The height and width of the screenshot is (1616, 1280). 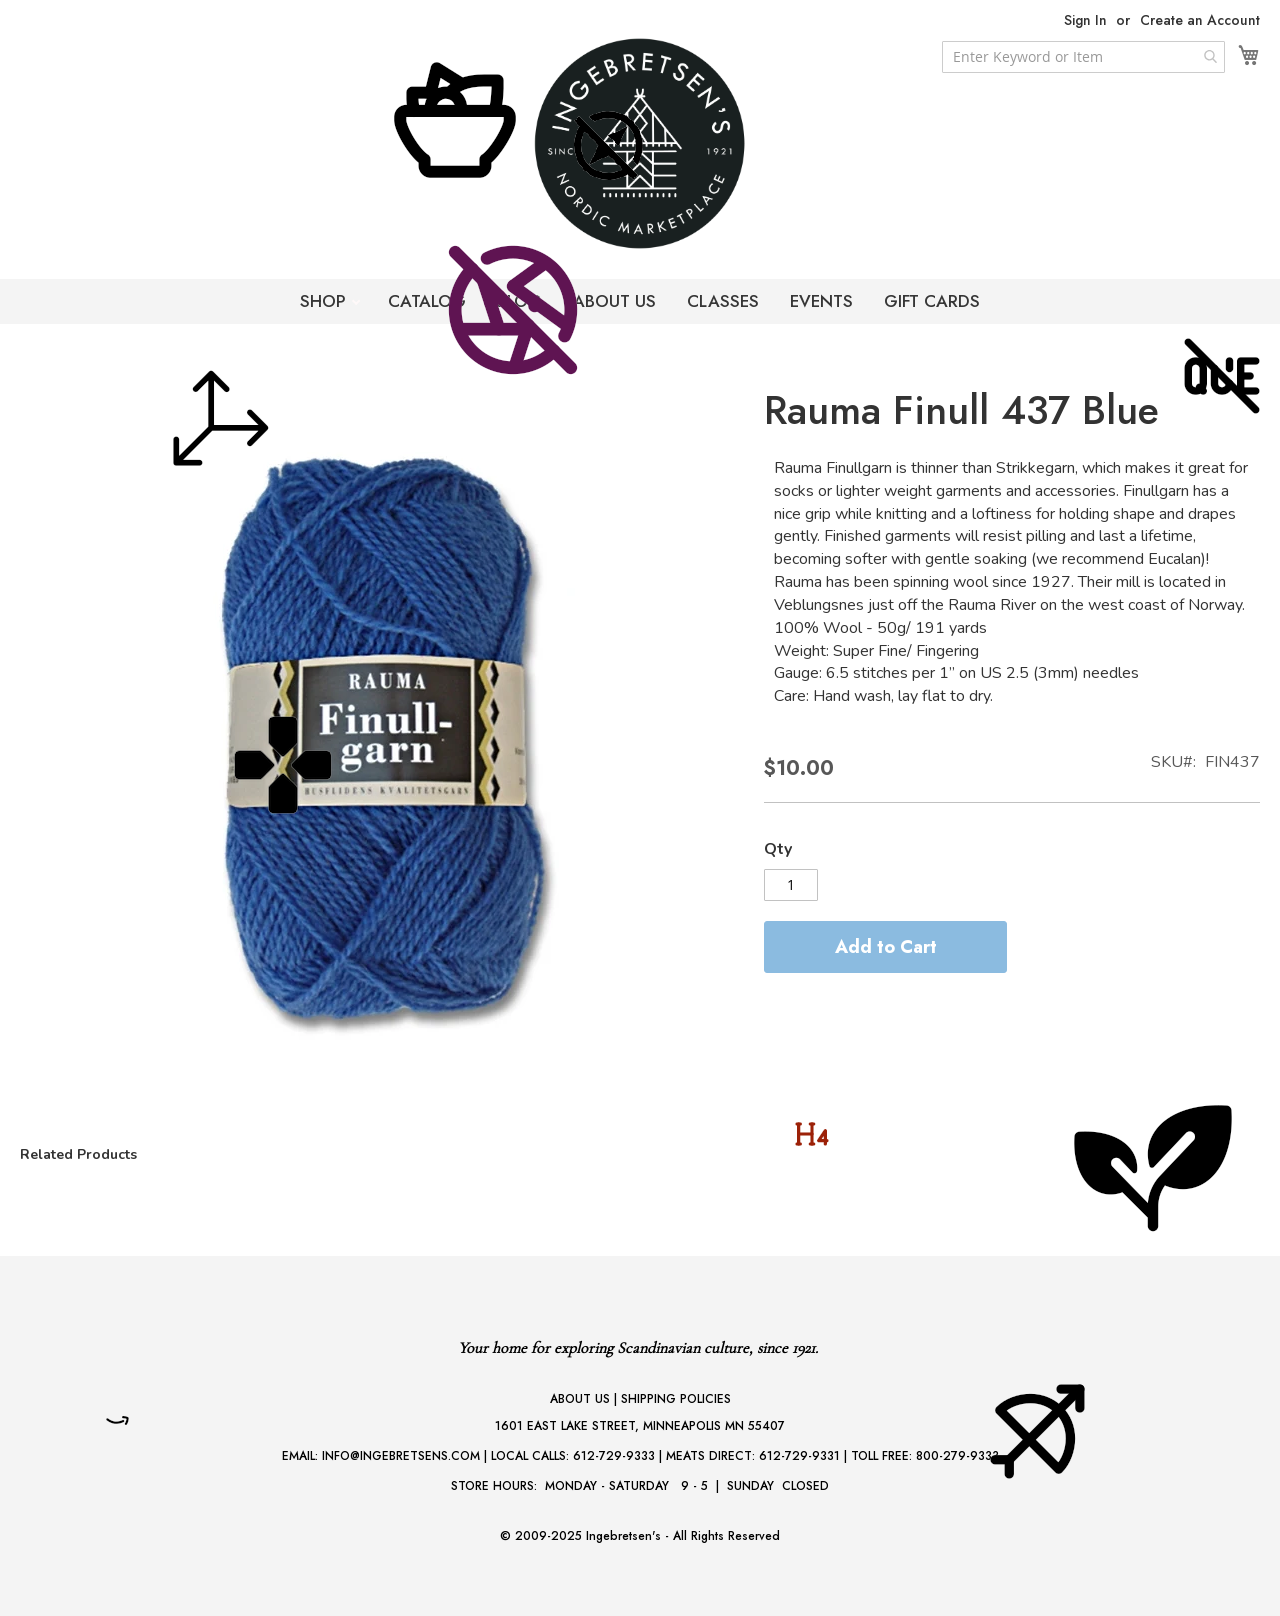 I want to click on access plant care or gardening features, so click(x=1153, y=1163).